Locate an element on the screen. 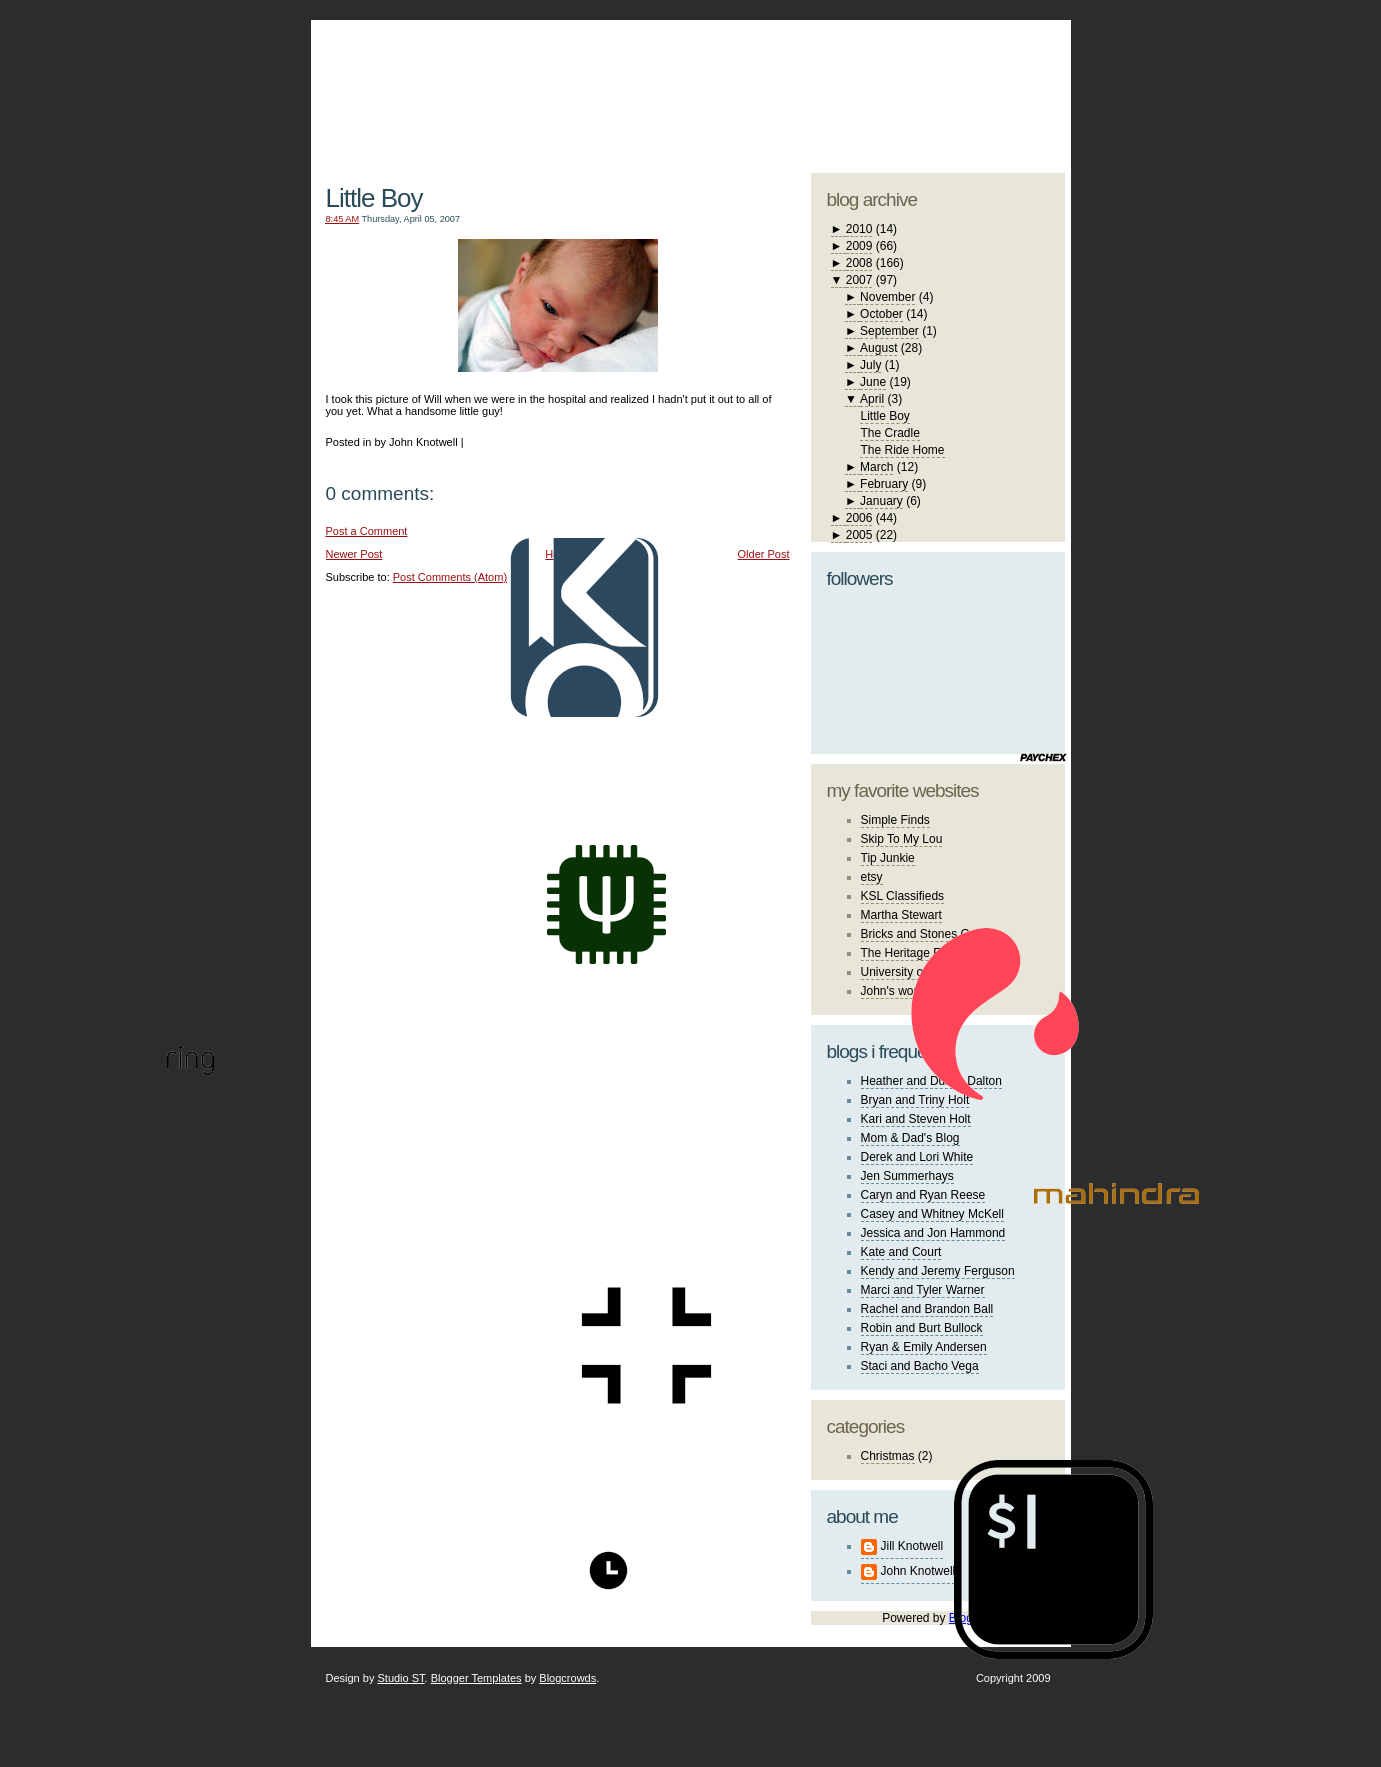  view current time or clock is located at coordinates (608, 1570).